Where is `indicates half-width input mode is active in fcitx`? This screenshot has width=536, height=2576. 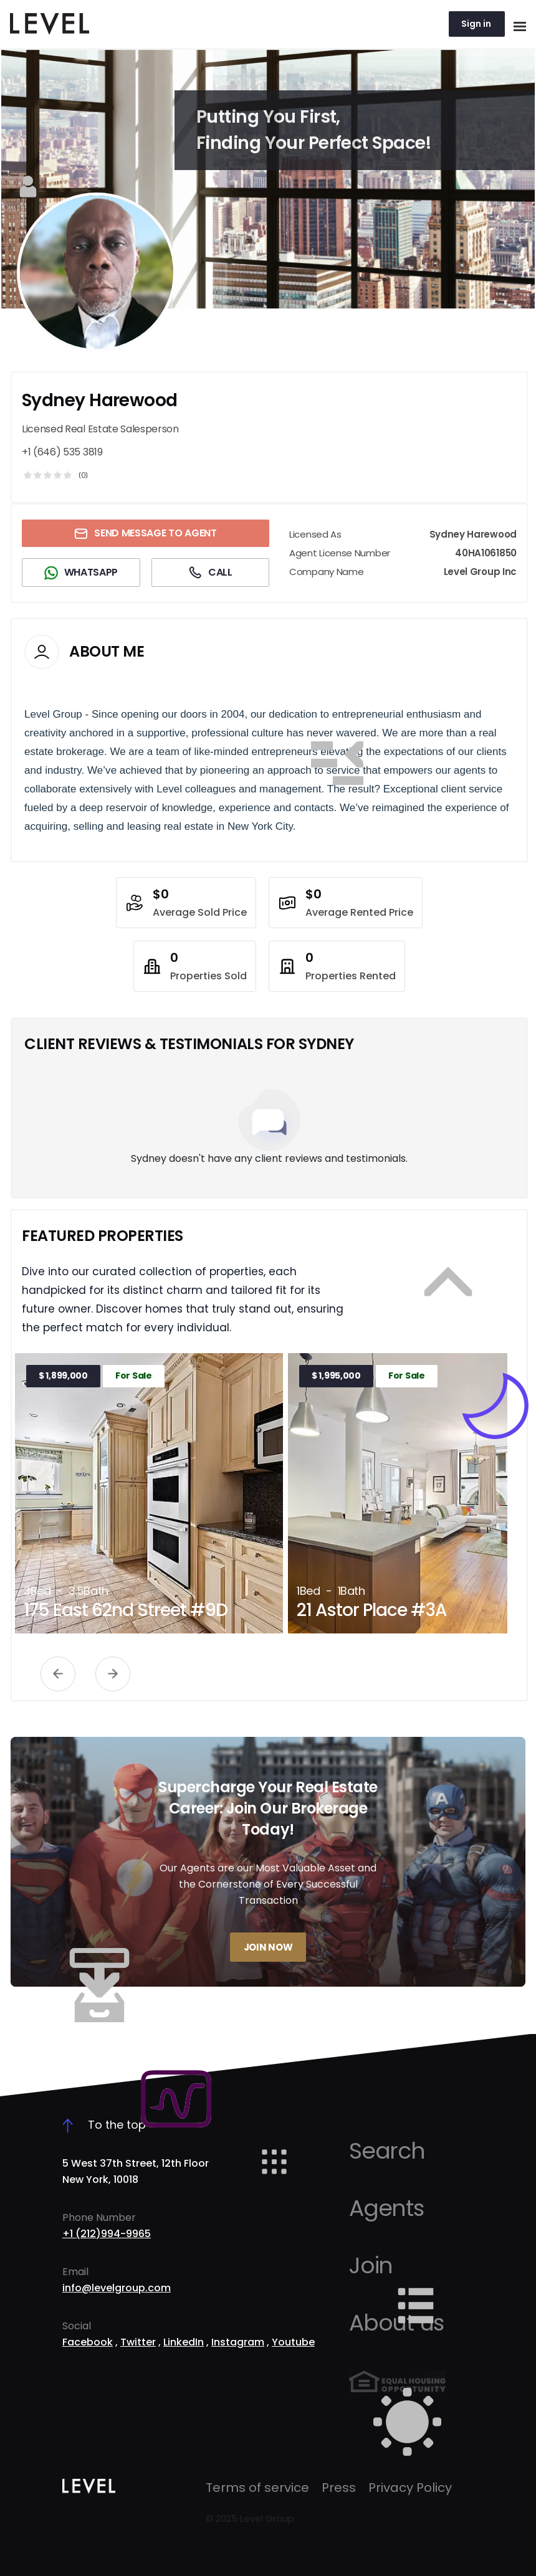
indicates half-width input mode is active in fcitx is located at coordinates (495, 1405).